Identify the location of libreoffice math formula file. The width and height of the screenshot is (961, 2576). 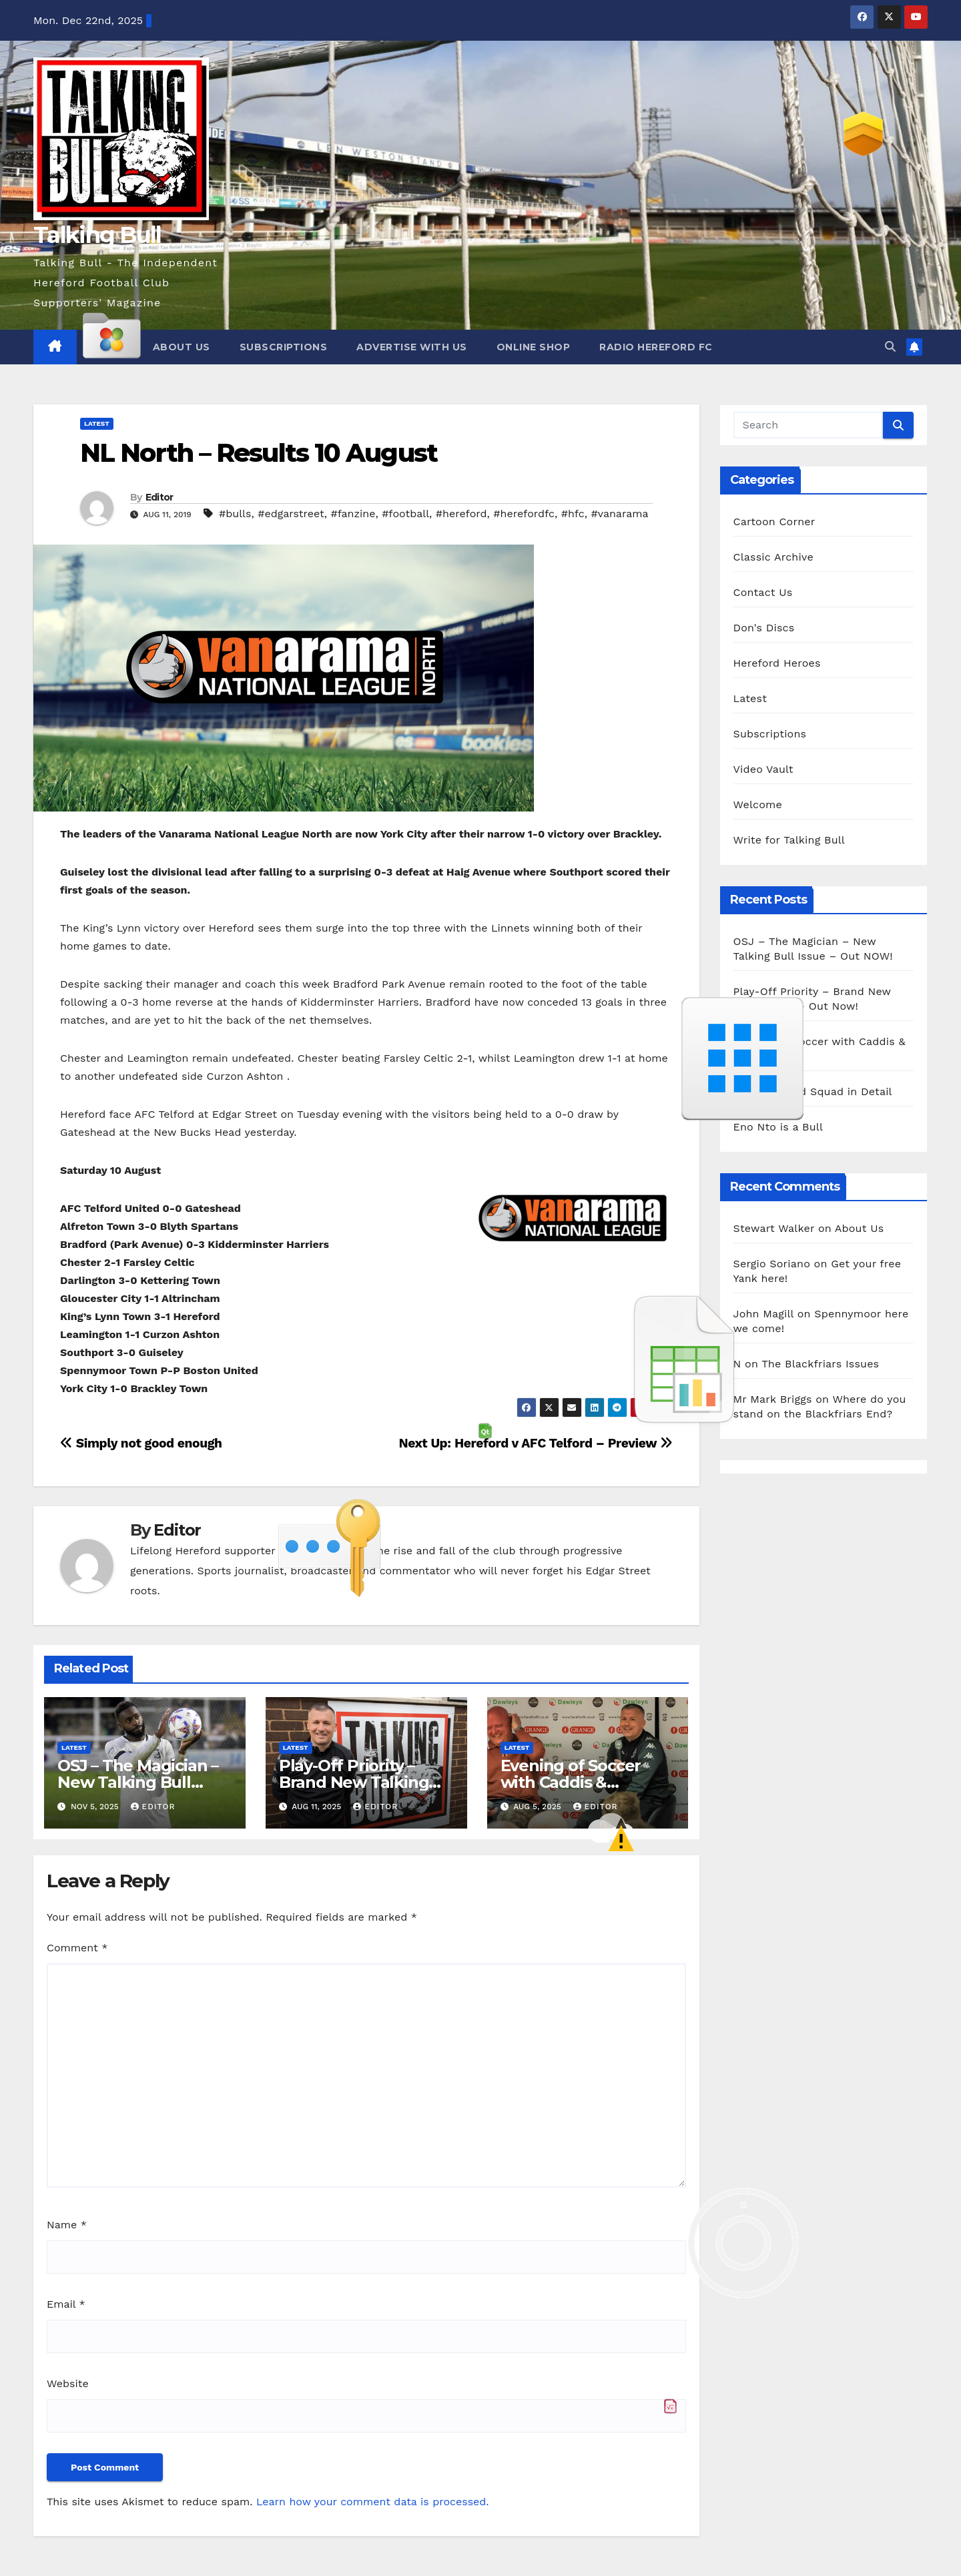
(670, 2406).